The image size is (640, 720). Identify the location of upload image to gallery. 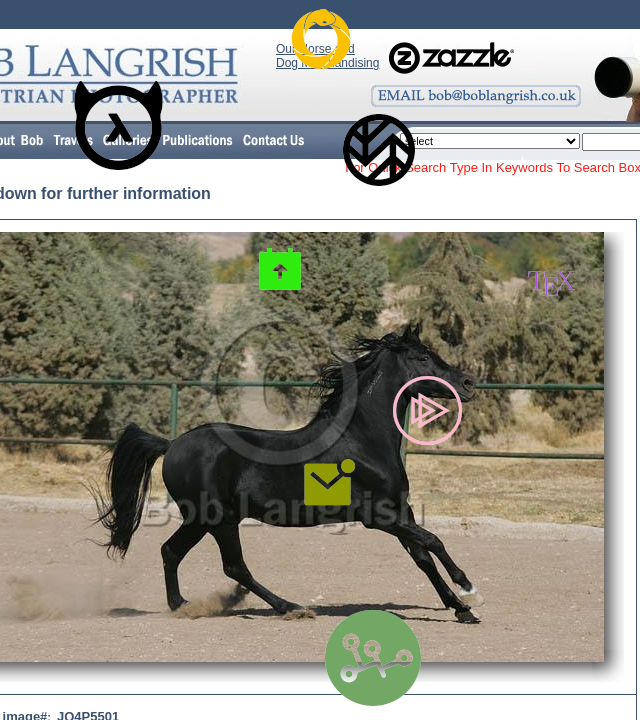
(280, 271).